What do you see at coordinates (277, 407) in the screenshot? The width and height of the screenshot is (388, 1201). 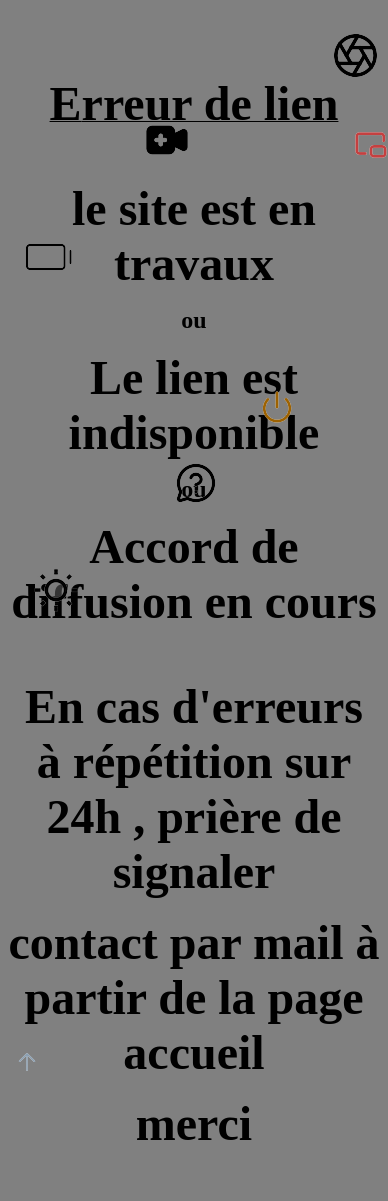 I see `turn device on or off` at bounding box center [277, 407].